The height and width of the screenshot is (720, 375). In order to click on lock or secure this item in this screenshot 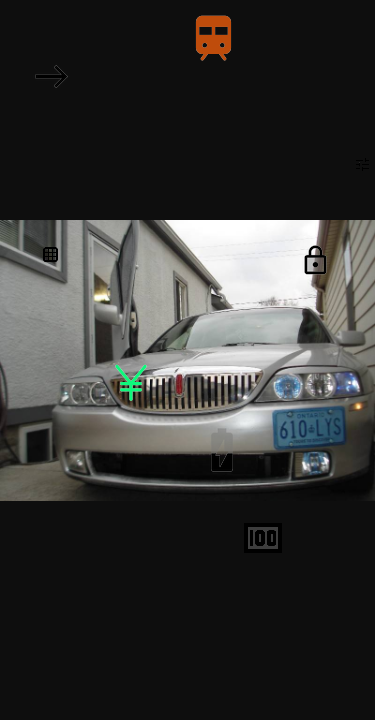, I will do `click(315, 260)`.